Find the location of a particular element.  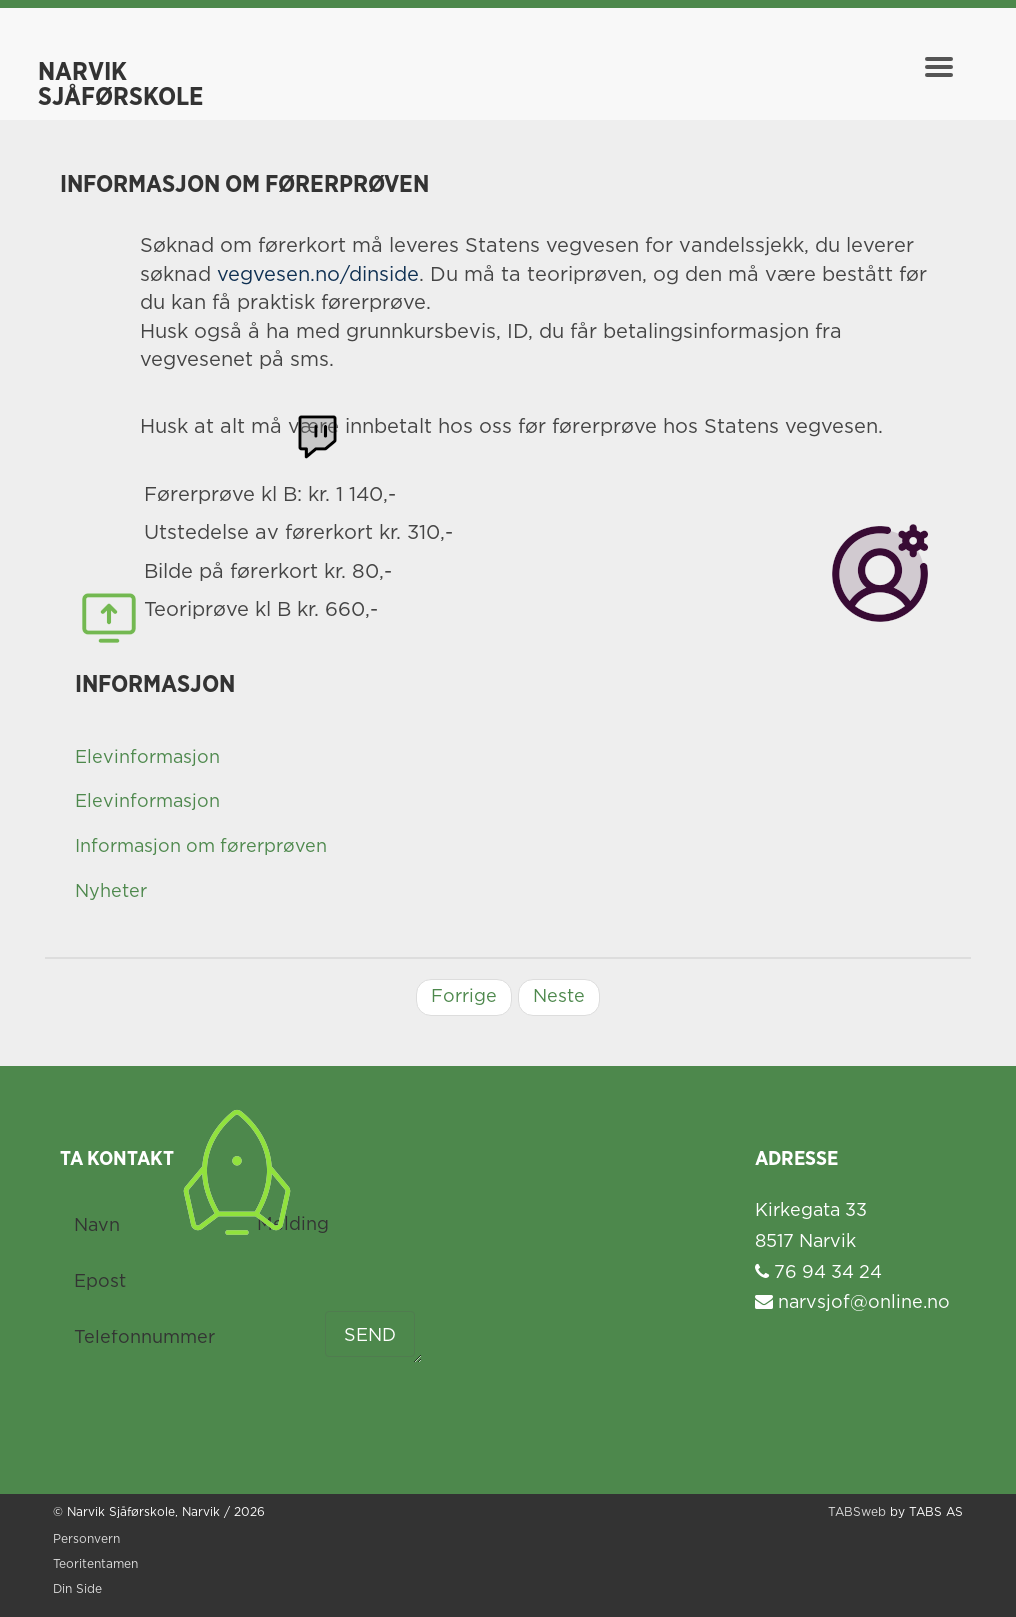

launch or deploy an application is located at coordinates (237, 1177).